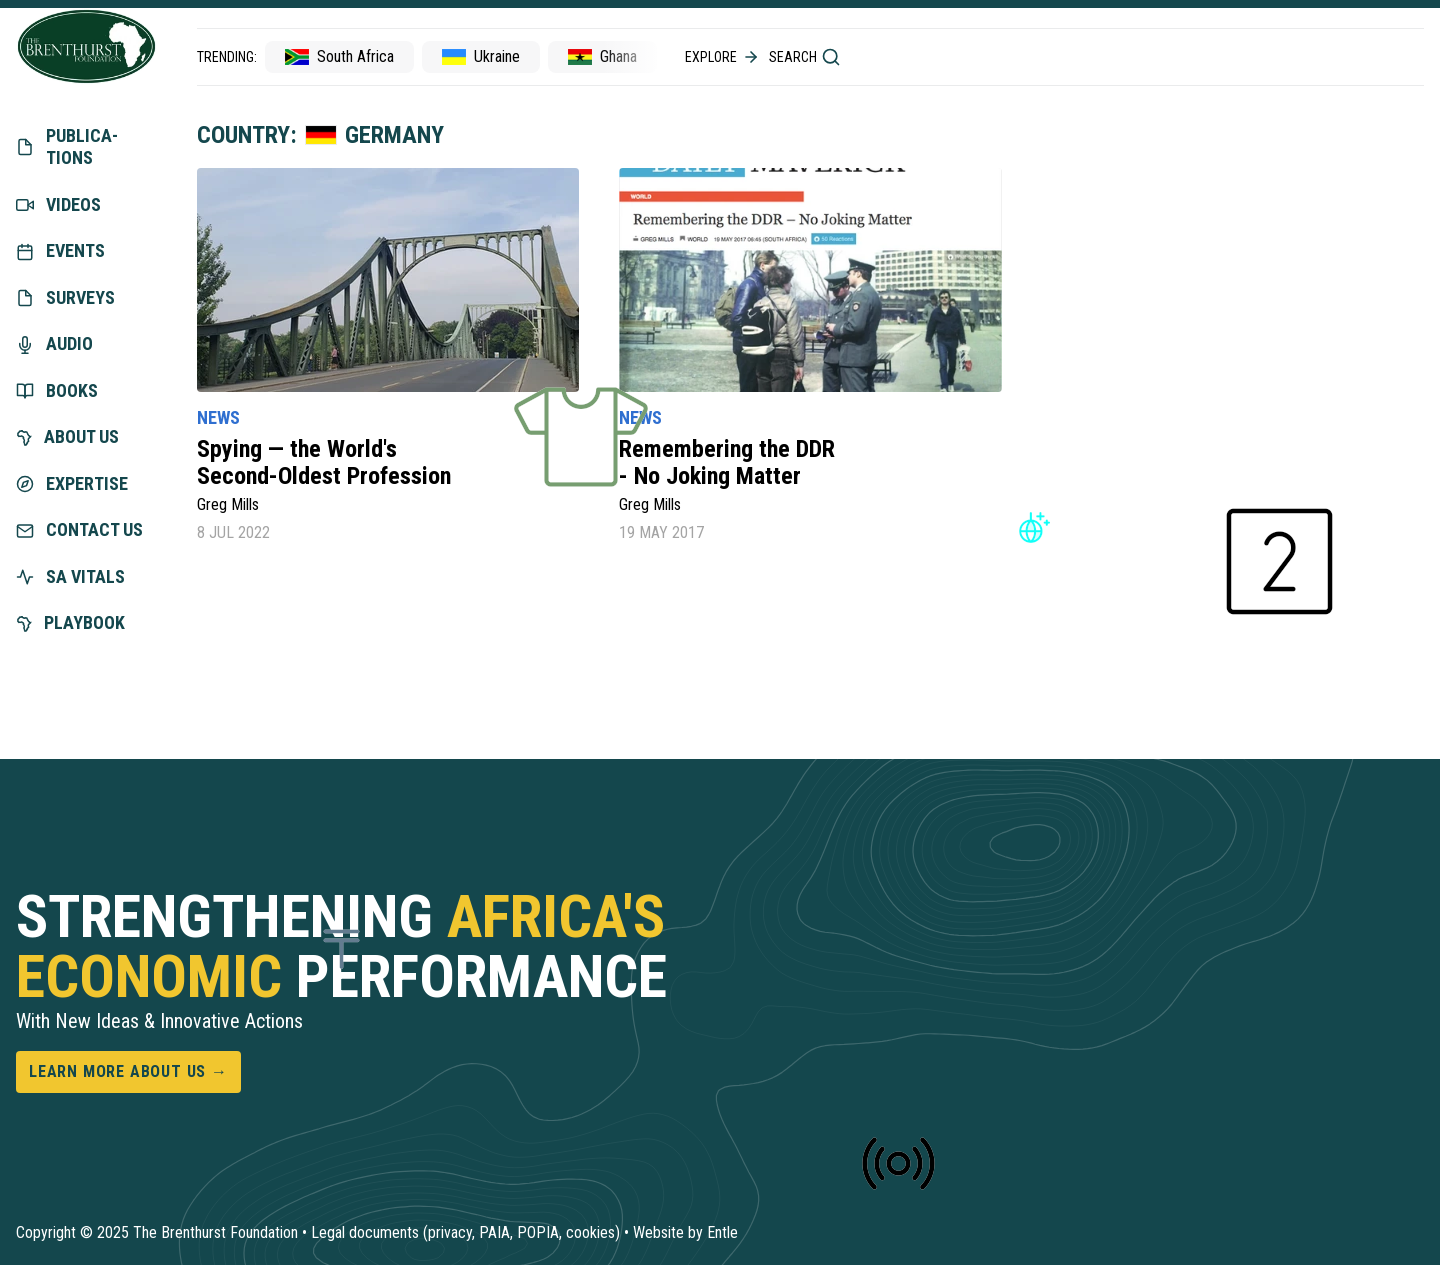  Describe the element at coordinates (1279, 561) in the screenshot. I see `indicates step two in a multi-step process` at that location.